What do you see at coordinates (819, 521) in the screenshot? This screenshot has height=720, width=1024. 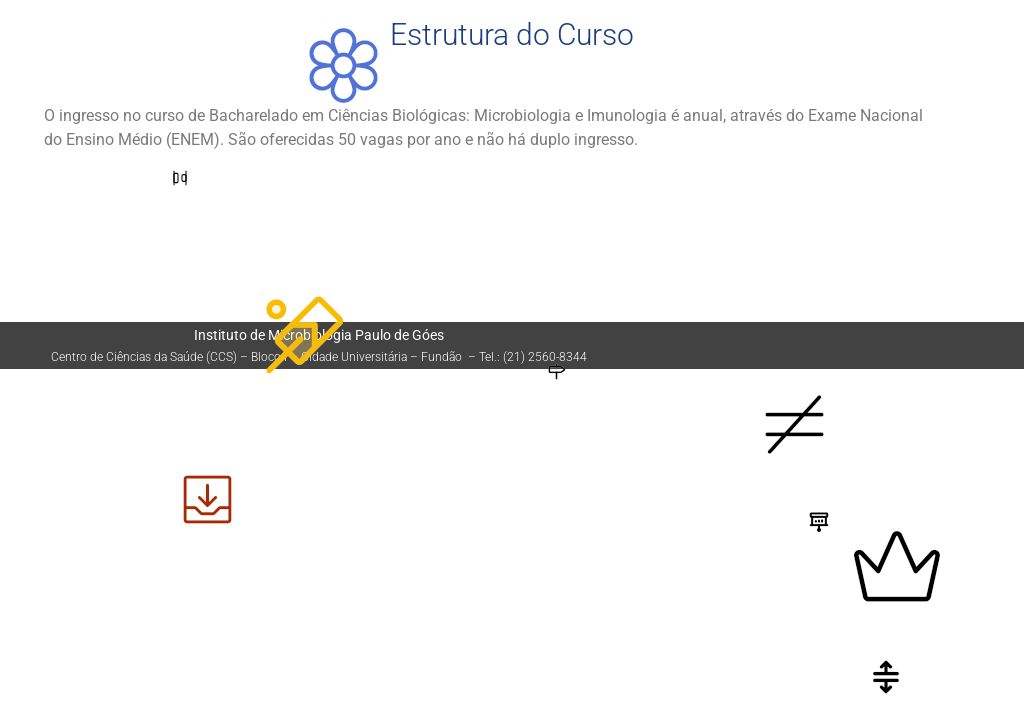 I see `view presentation with charts` at bounding box center [819, 521].